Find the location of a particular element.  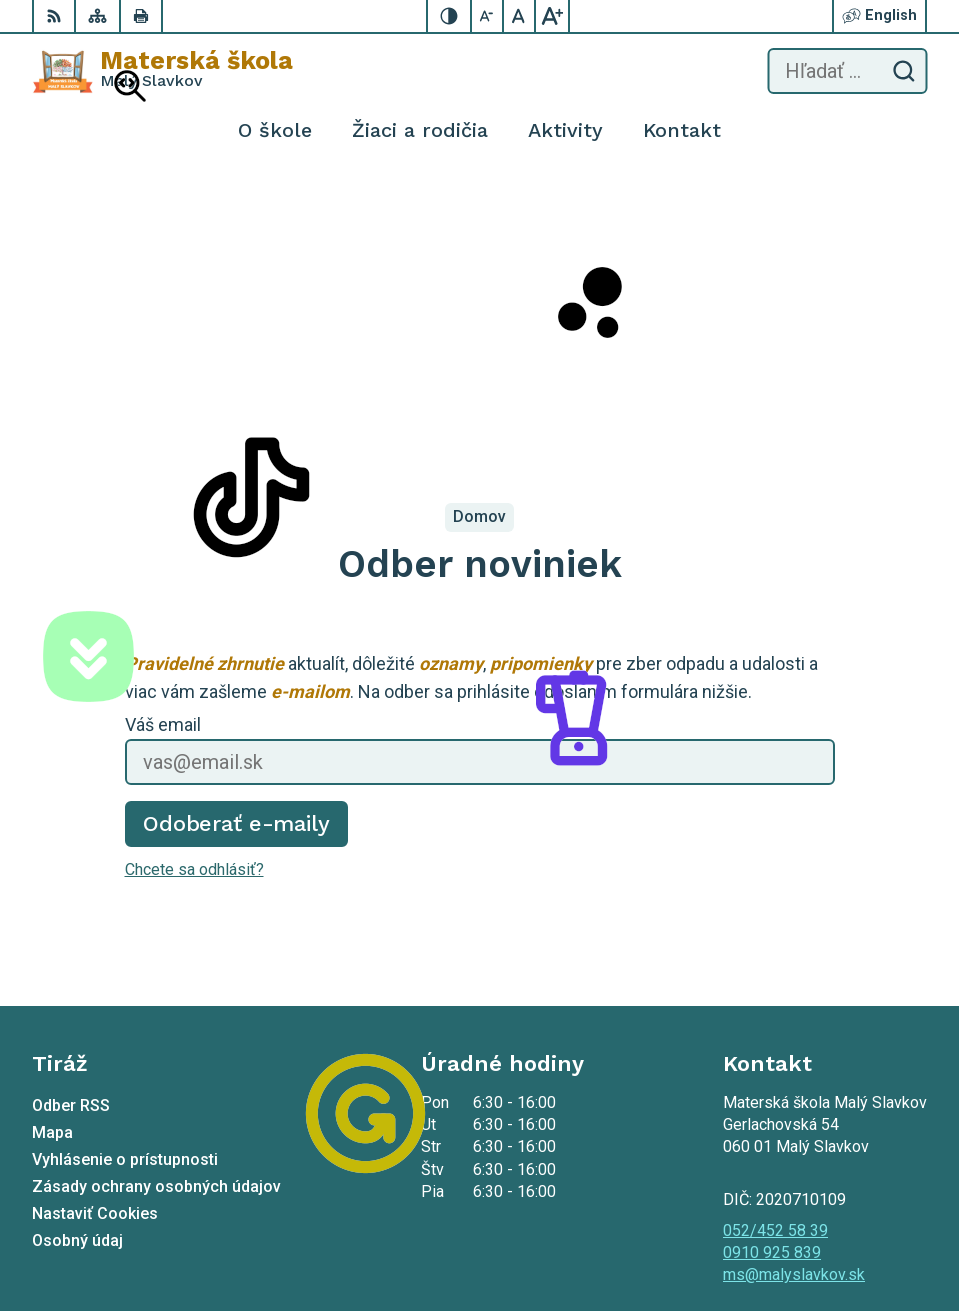

kitchen blender appliance icon is located at coordinates (574, 718).